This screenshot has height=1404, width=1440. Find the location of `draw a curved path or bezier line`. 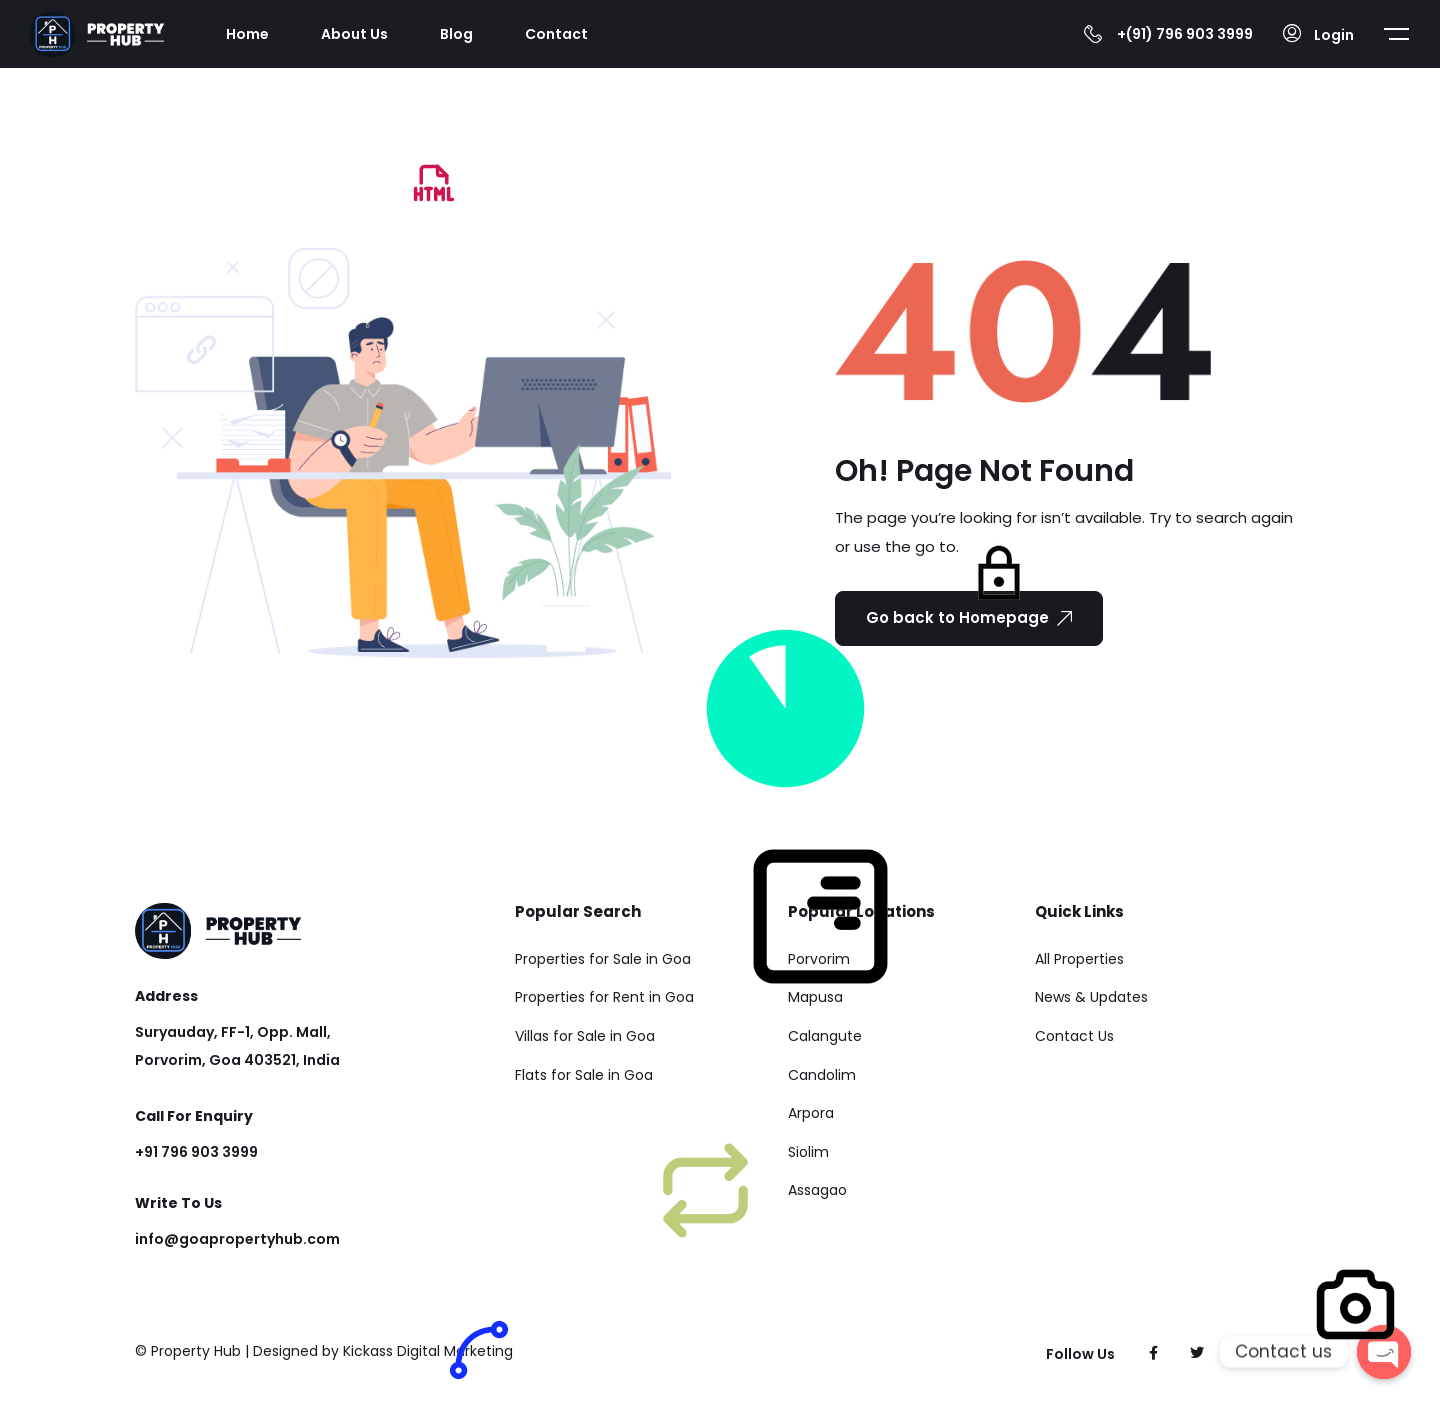

draw a curved path or bezier line is located at coordinates (479, 1350).